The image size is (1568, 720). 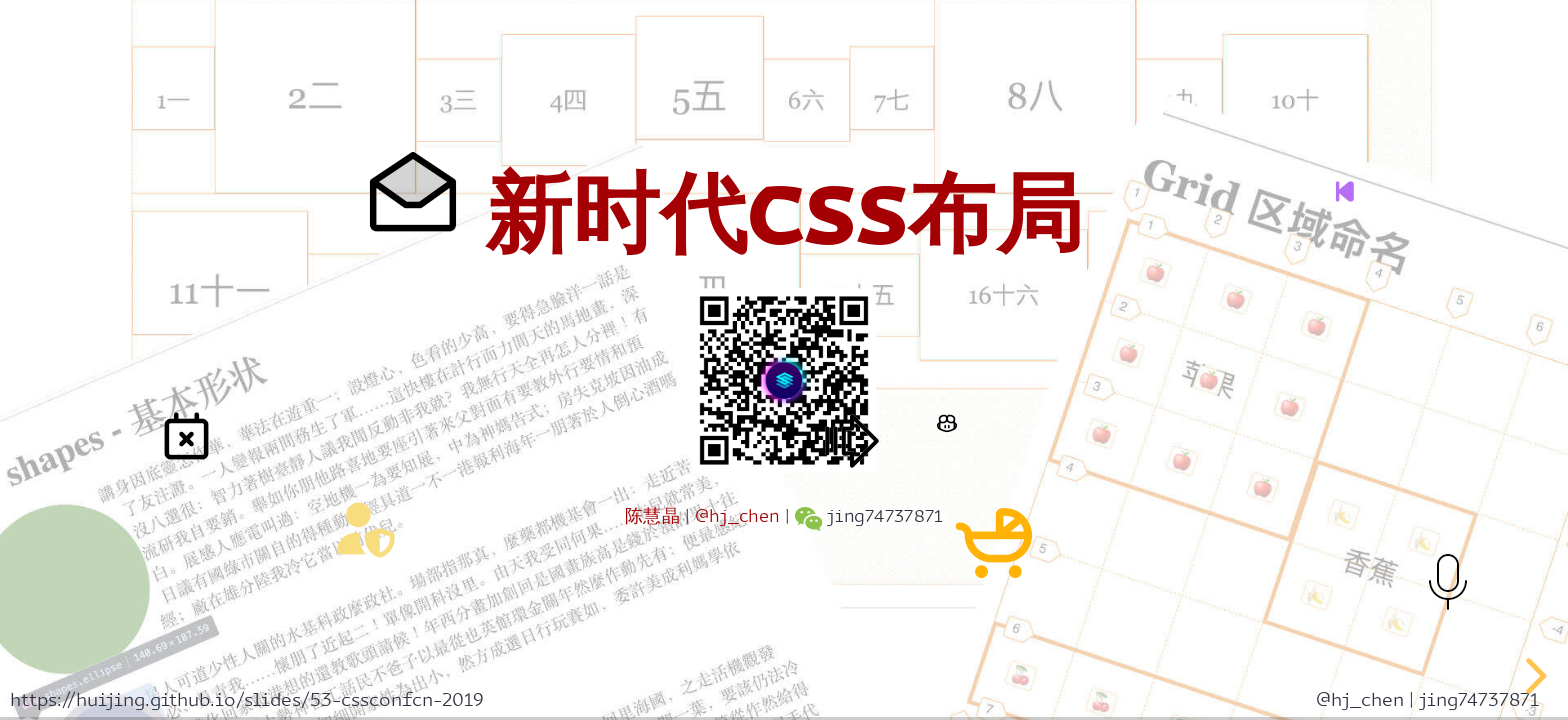 What do you see at coordinates (186, 437) in the screenshot?
I see `cancel or remove a scheduled event` at bounding box center [186, 437].